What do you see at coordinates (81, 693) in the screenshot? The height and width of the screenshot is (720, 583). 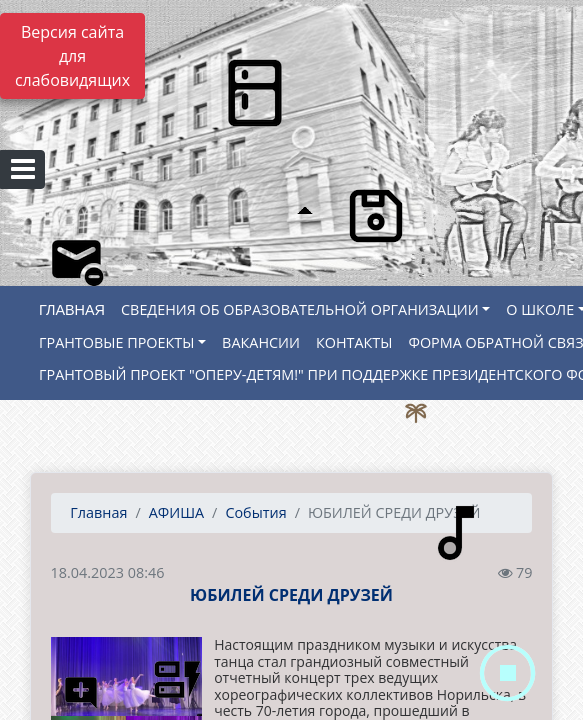 I see `add a new comment` at bounding box center [81, 693].